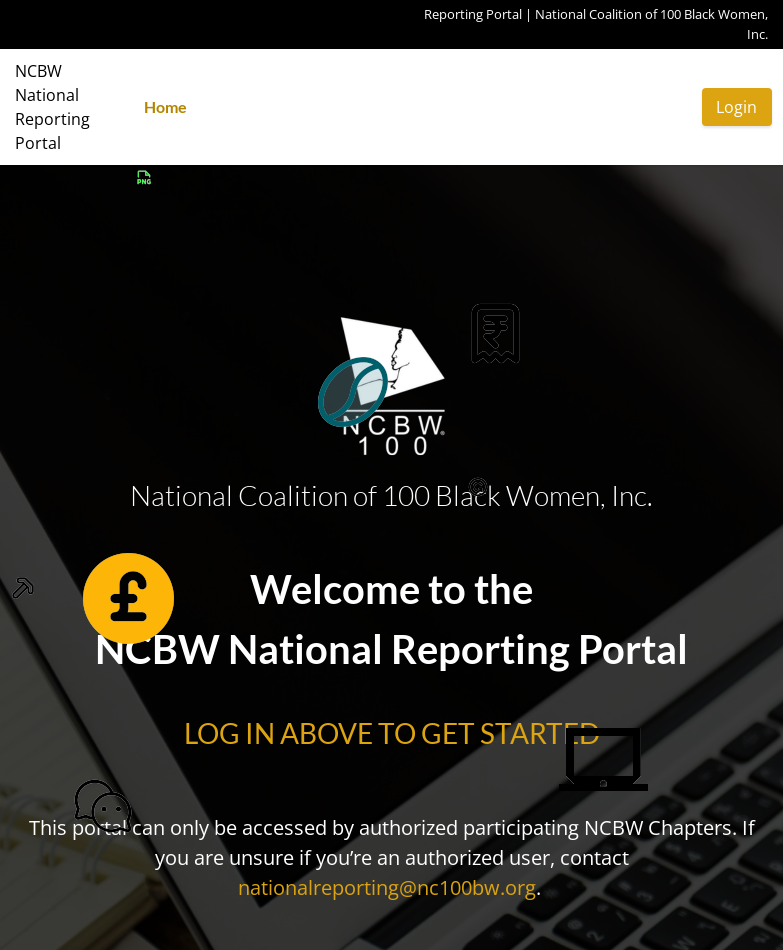 The height and width of the screenshot is (950, 783). Describe the element at coordinates (144, 178) in the screenshot. I see `view or open a PNG image file` at that location.